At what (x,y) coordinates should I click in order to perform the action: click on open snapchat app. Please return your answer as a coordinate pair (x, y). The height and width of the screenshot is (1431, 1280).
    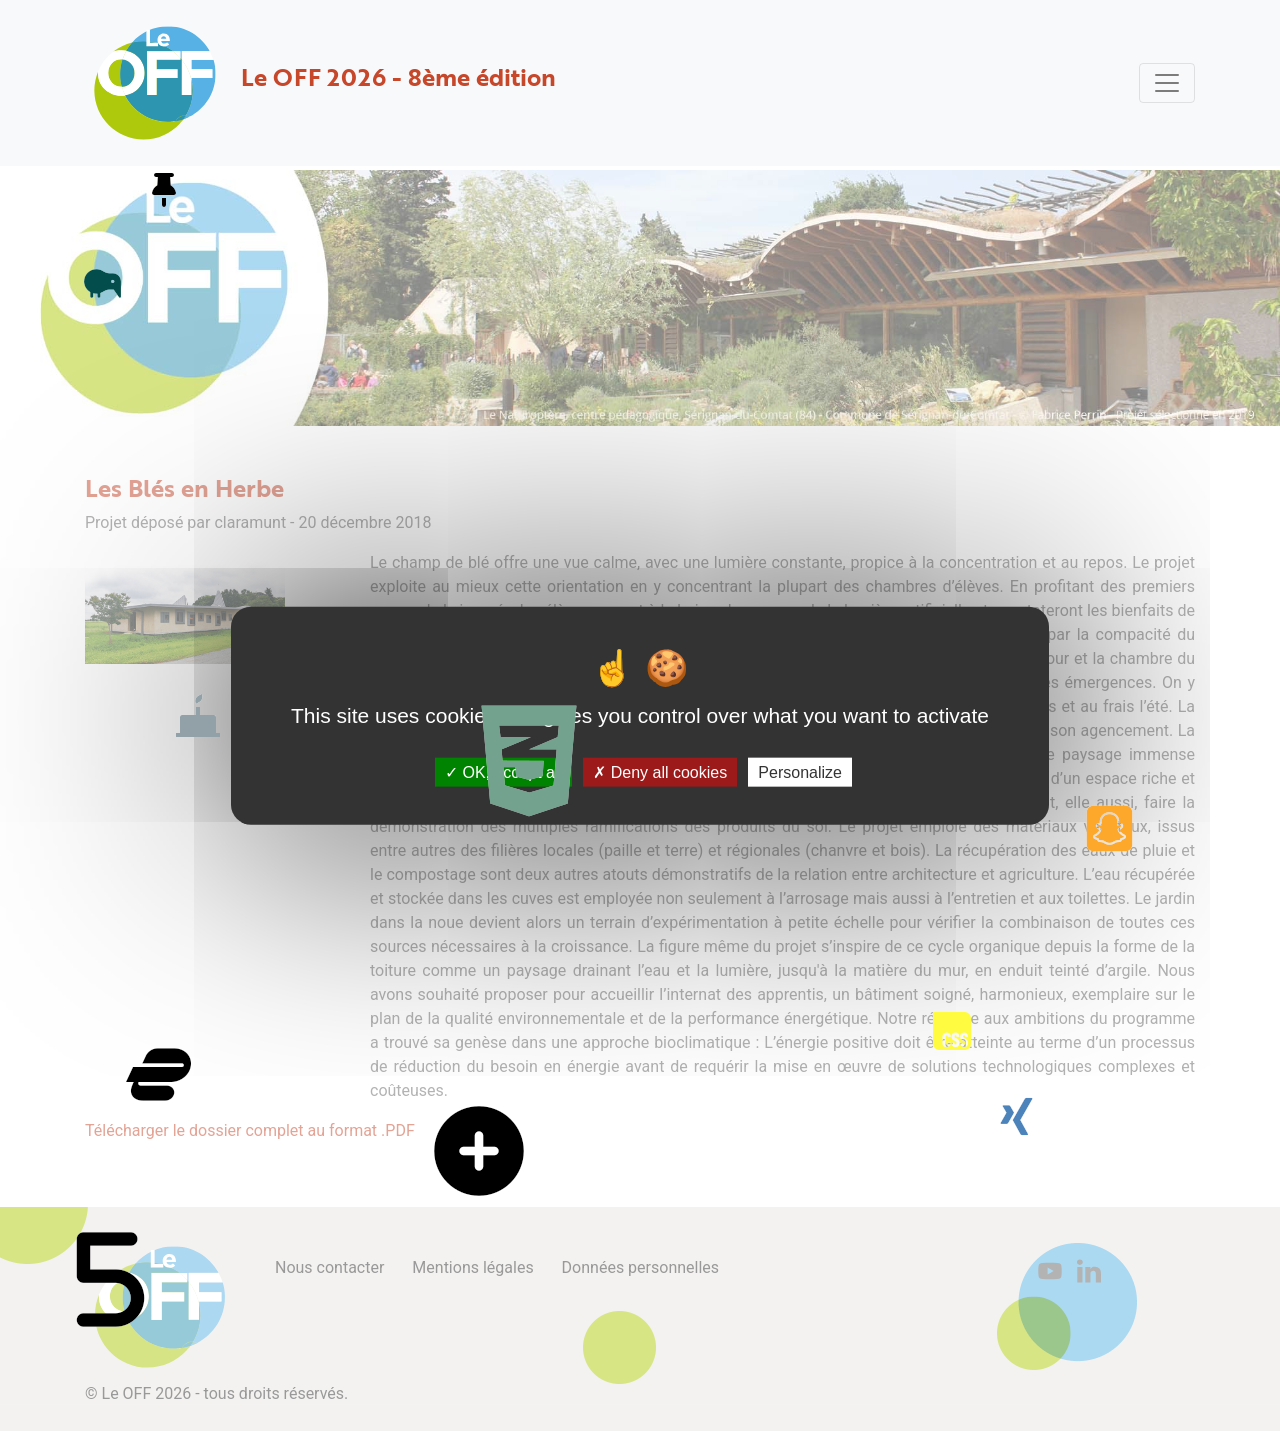
    Looking at the image, I should click on (1109, 828).